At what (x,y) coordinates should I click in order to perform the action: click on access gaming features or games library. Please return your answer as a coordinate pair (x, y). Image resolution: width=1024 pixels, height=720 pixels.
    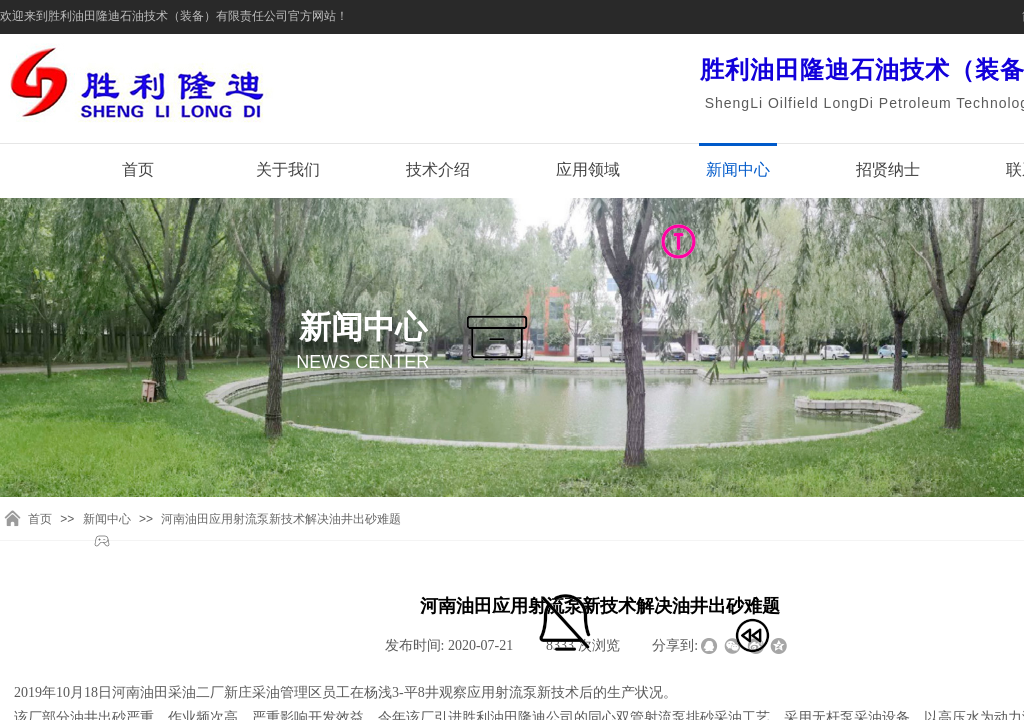
    Looking at the image, I should click on (102, 541).